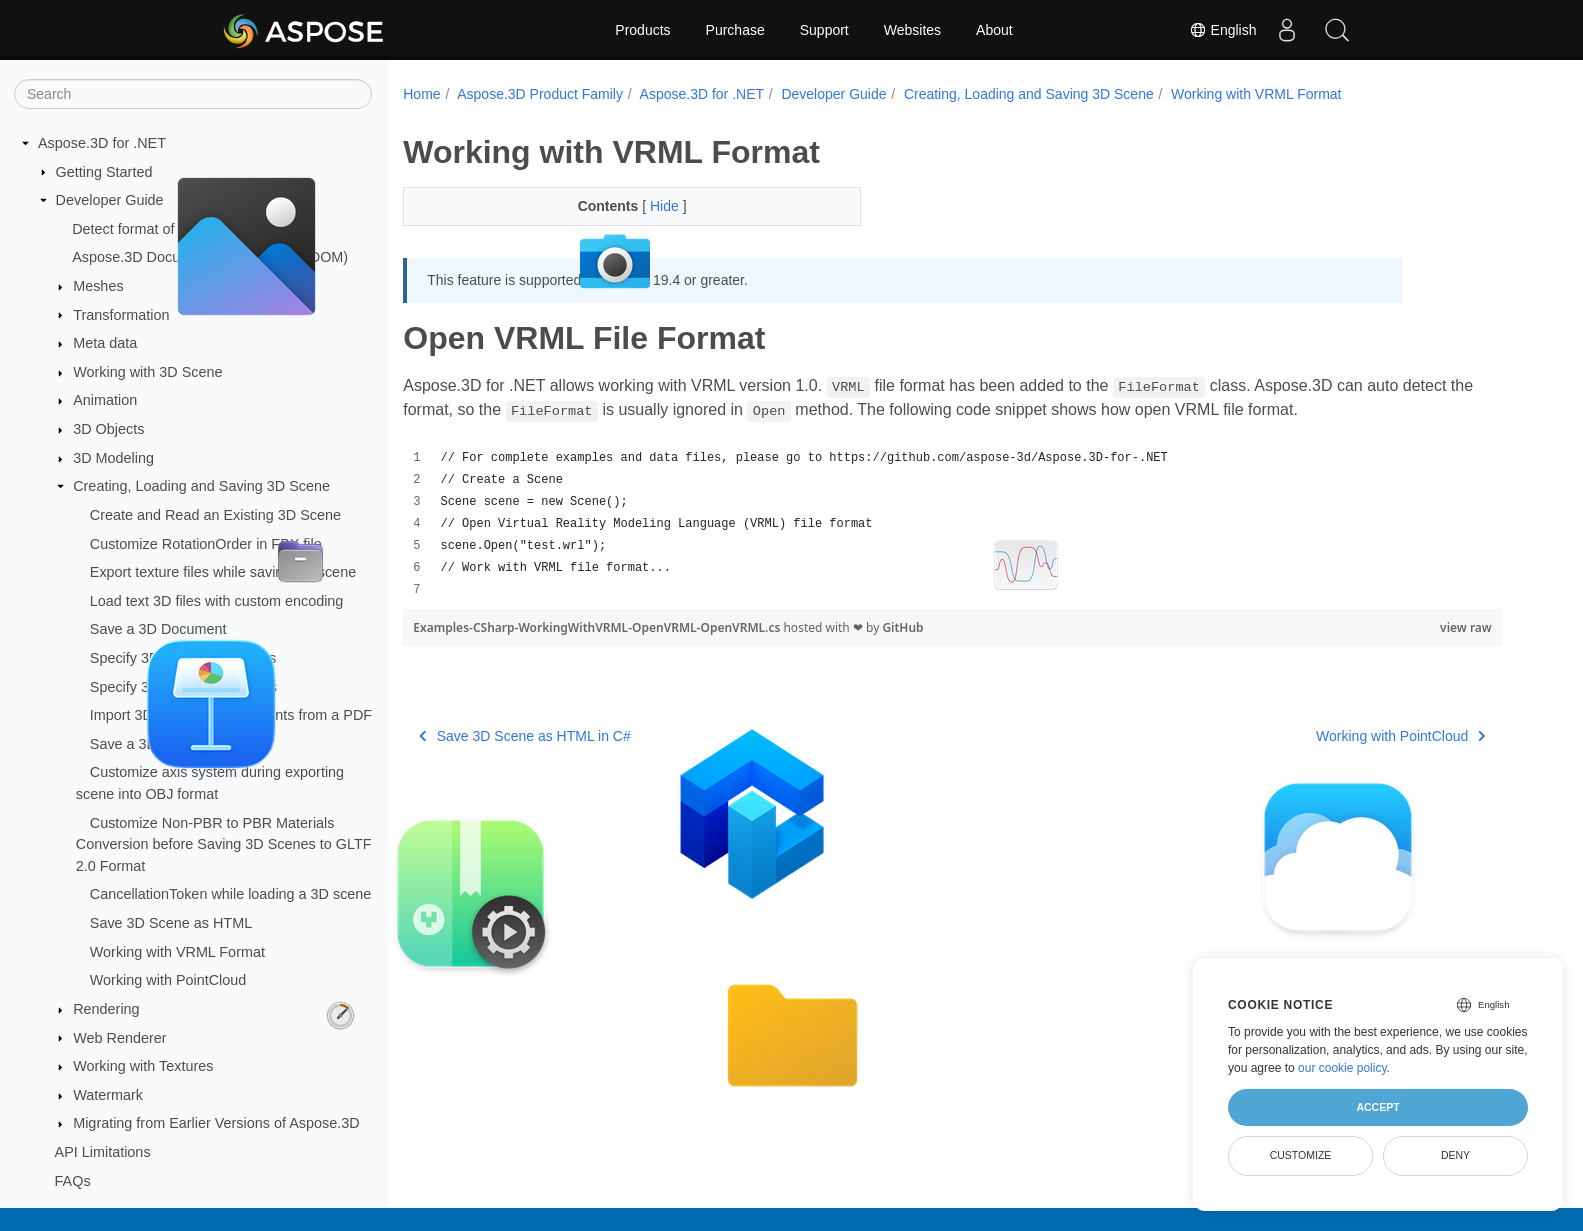 The image size is (1583, 1231). What do you see at coordinates (300, 561) in the screenshot?
I see `open the file manager` at bounding box center [300, 561].